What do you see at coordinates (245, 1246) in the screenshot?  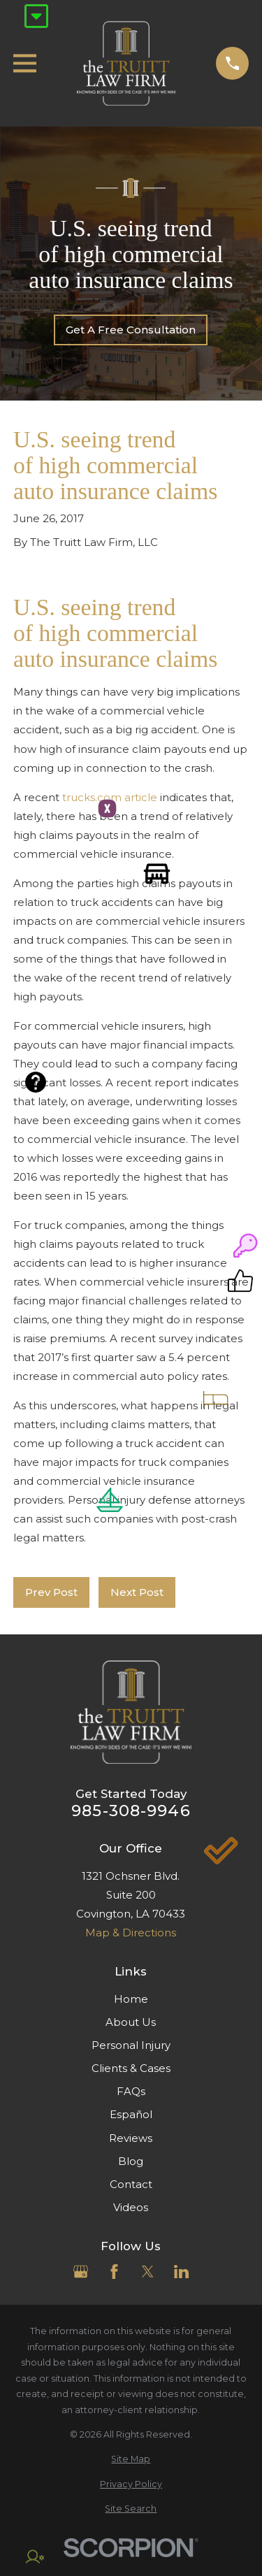 I see `access security or authentication settings` at bounding box center [245, 1246].